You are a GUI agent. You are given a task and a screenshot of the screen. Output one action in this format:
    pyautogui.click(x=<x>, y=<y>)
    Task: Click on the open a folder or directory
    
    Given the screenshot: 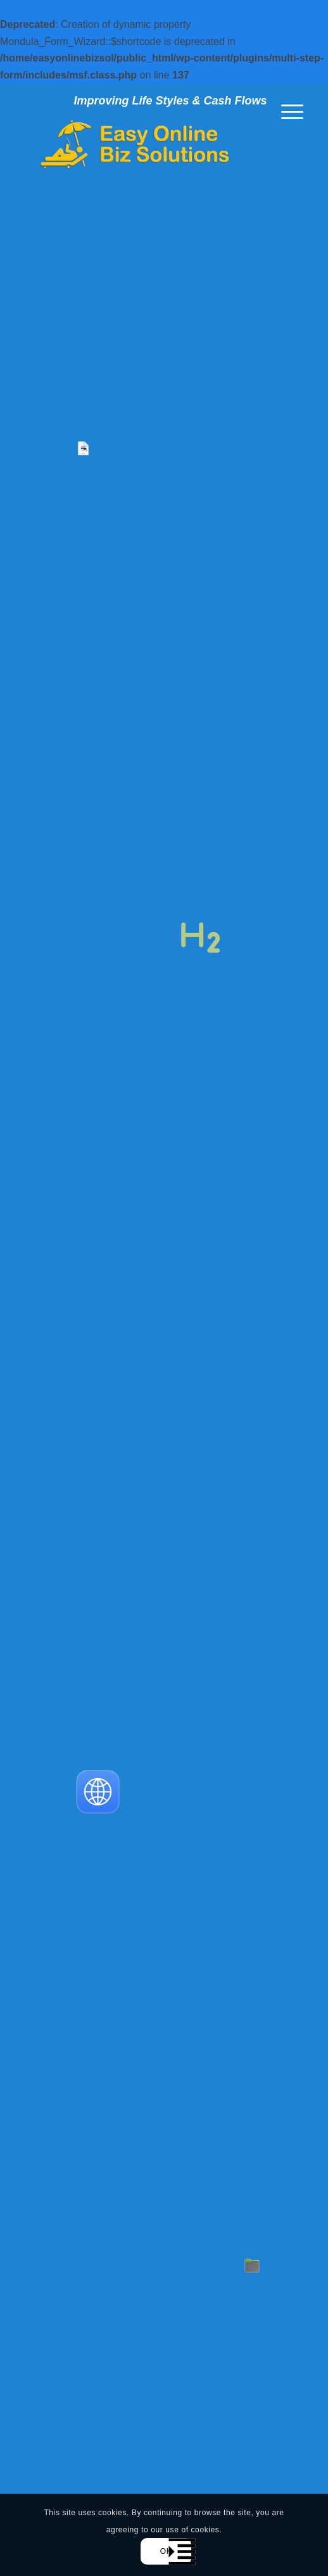 What is the action you would take?
    pyautogui.click(x=252, y=2266)
    